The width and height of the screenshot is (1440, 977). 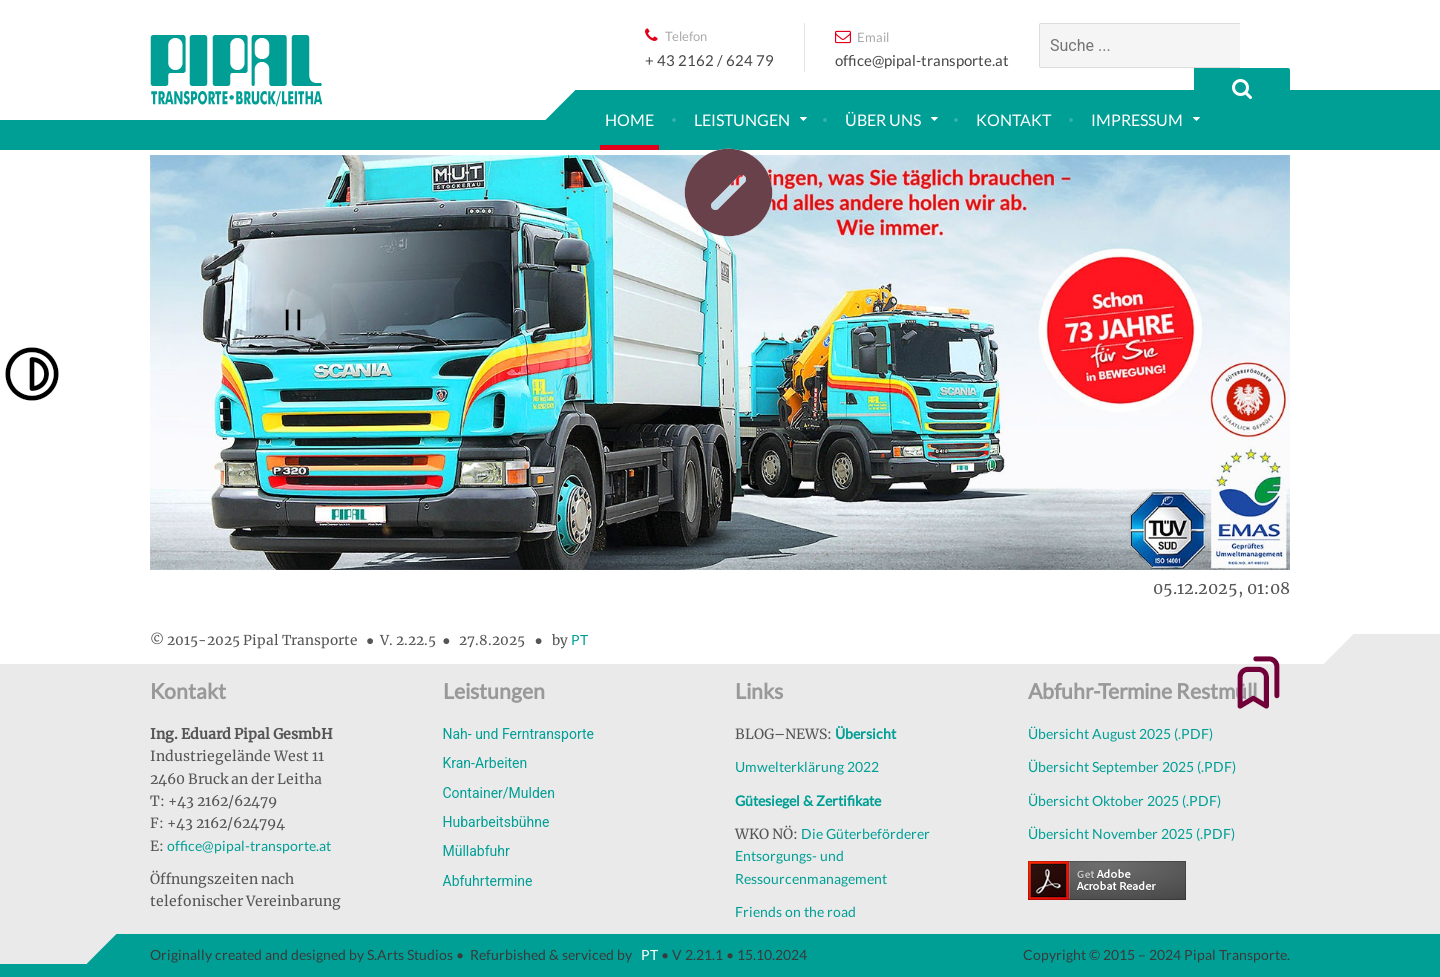 I want to click on indicates a blocked or prohibited action, so click(x=728, y=192).